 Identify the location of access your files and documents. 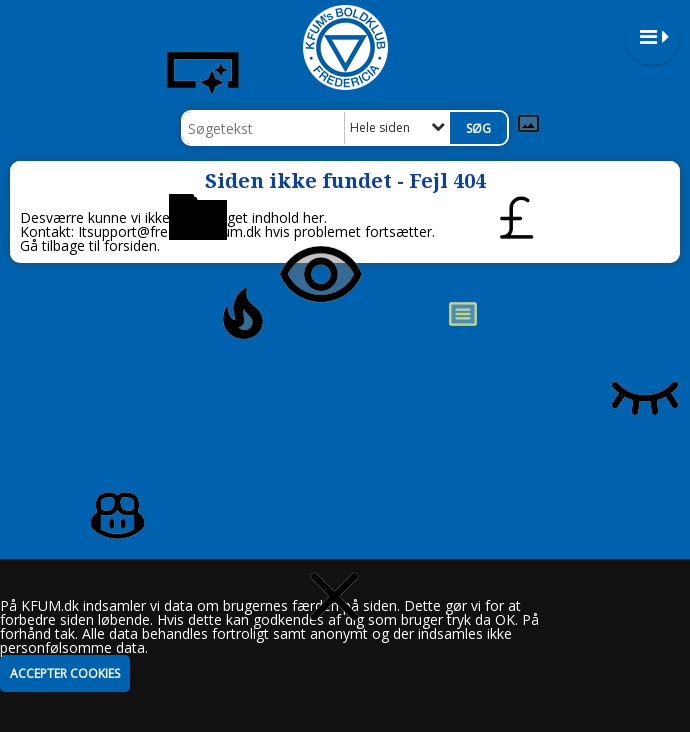
(198, 217).